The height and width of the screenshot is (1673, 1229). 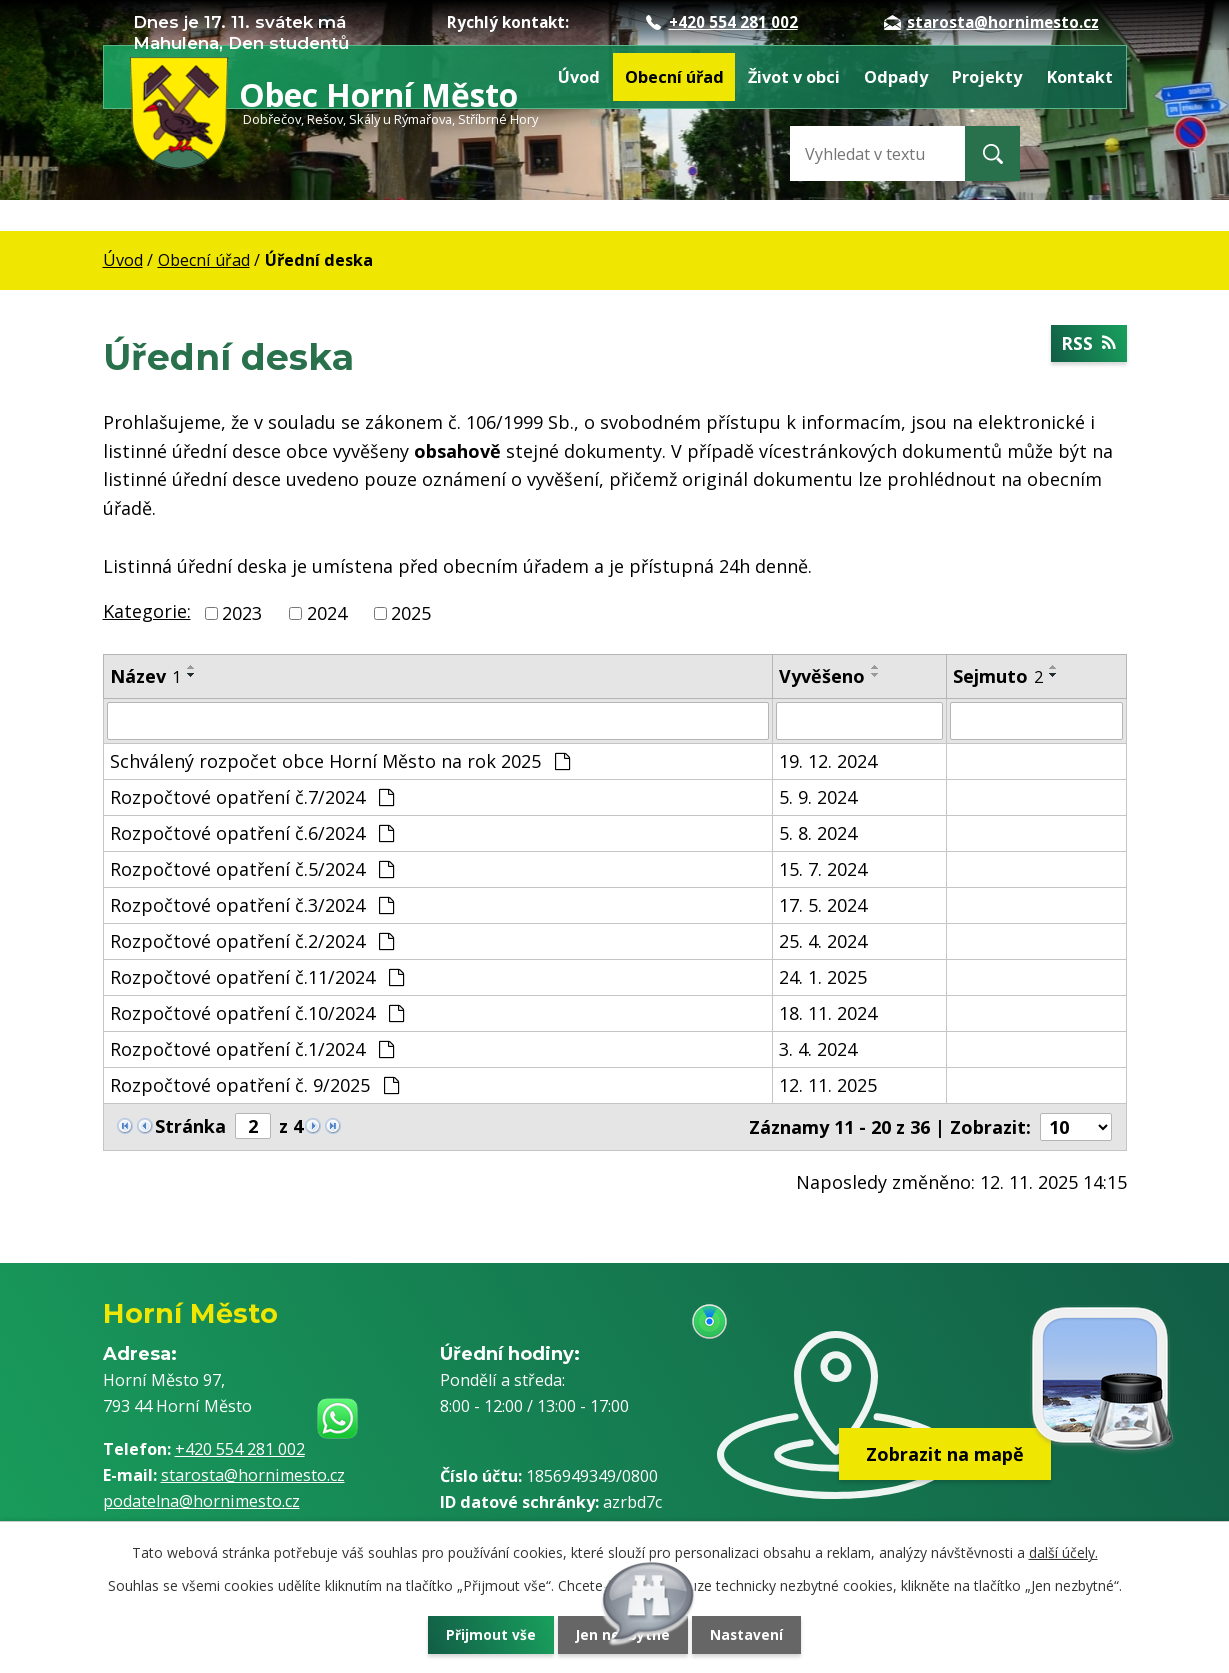 What do you see at coordinates (648, 1610) in the screenshot?
I see `receive a message from a remote desktop administrator` at bounding box center [648, 1610].